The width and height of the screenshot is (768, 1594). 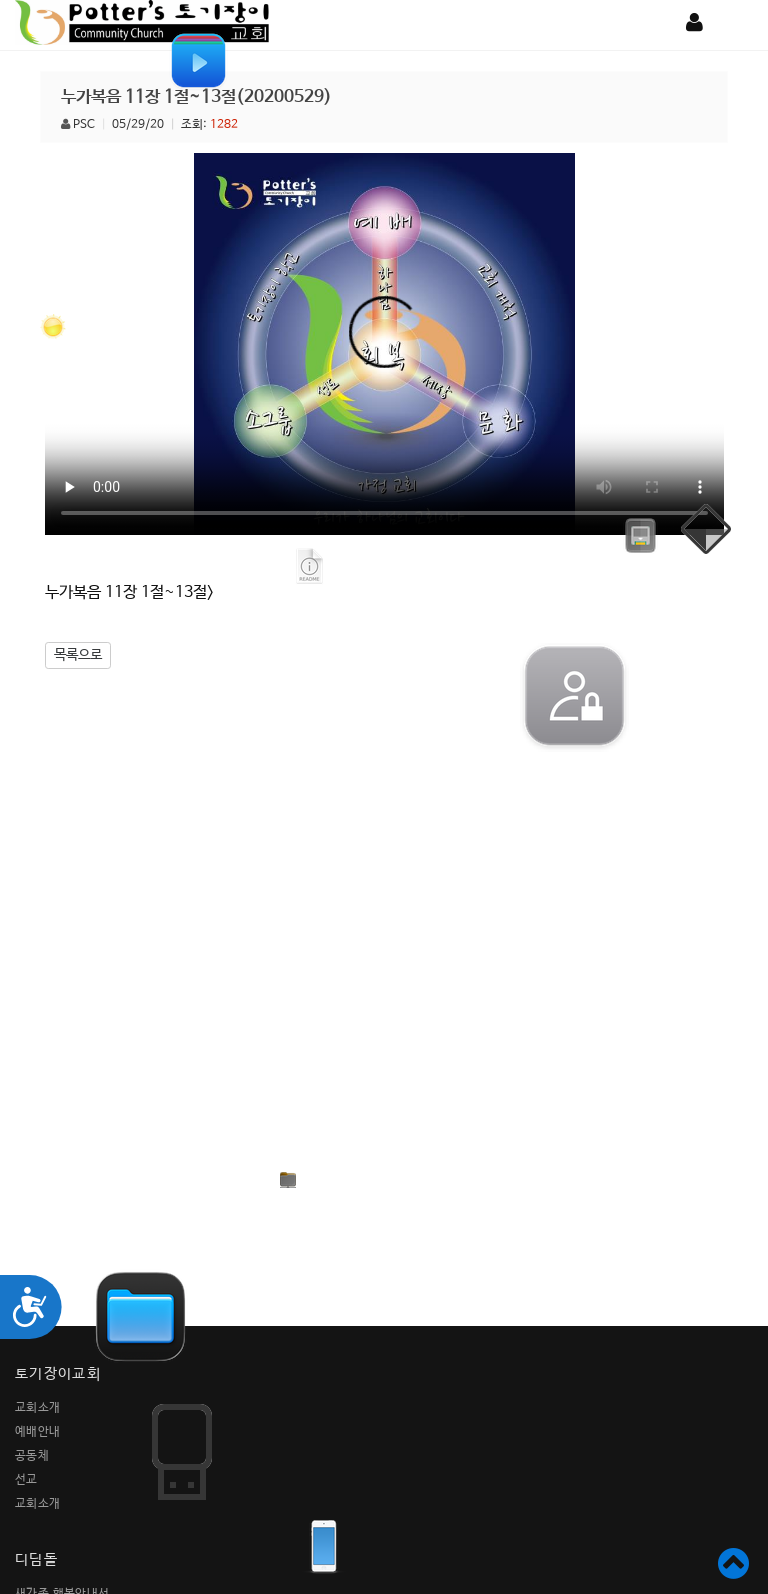 I want to click on sega genesis ROM file, so click(x=640, y=535).